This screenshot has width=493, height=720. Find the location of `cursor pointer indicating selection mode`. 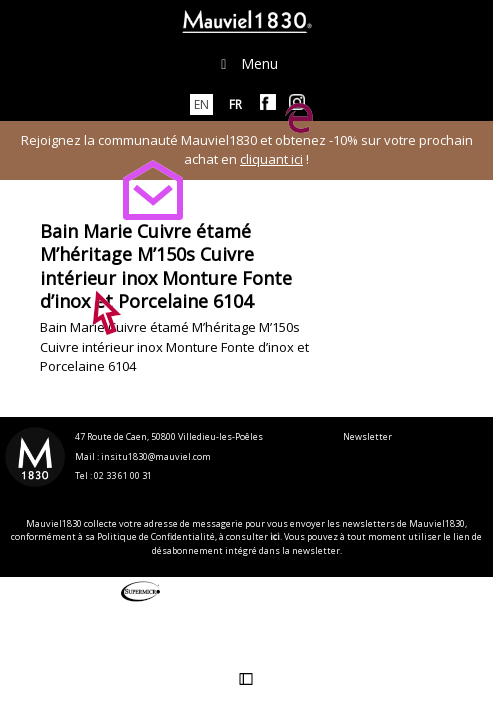

cursor pointer indicating selection mode is located at coordinates (104, 313).